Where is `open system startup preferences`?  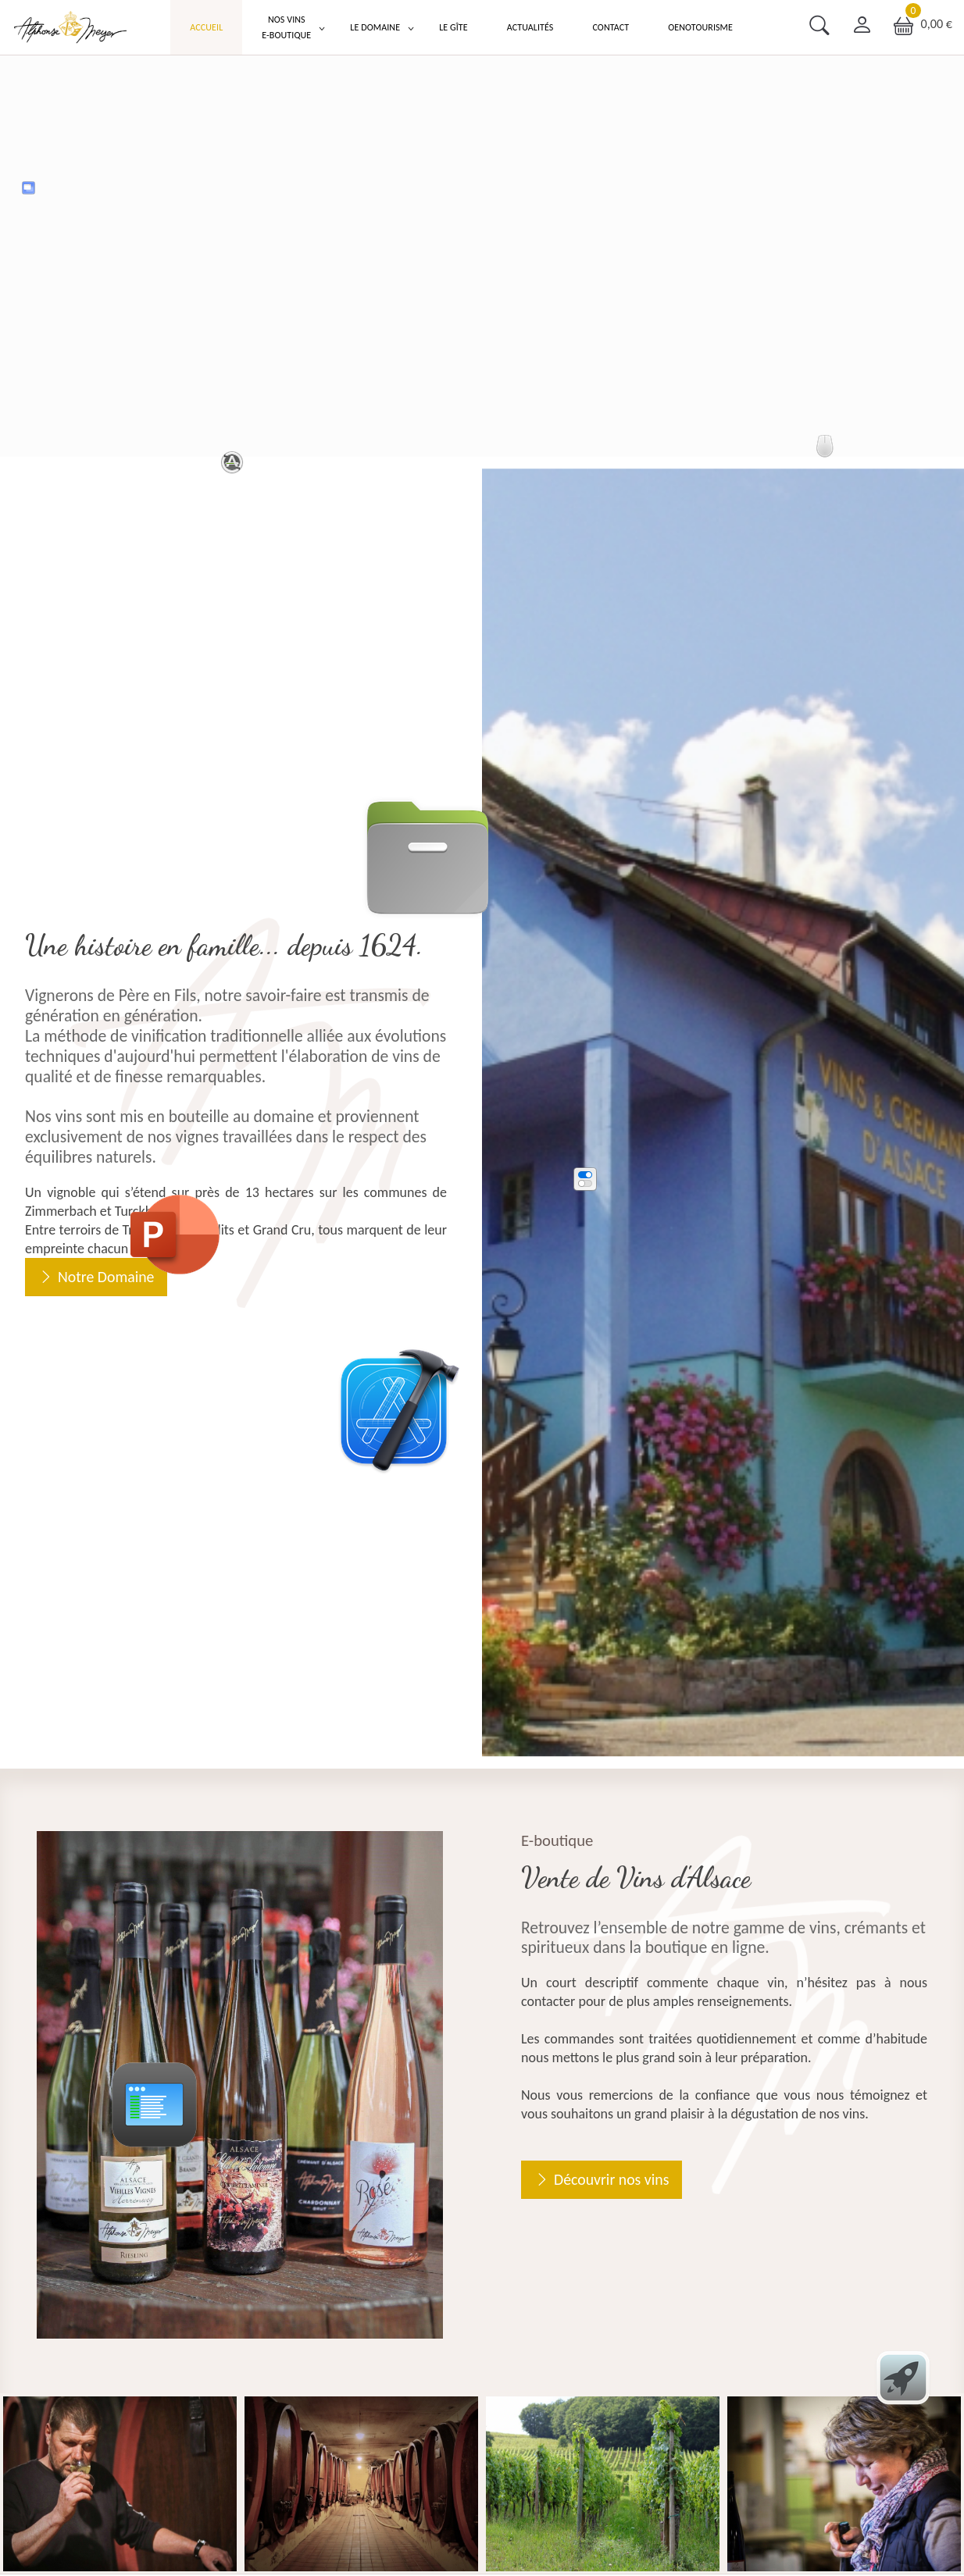 open system startup preferences is located at coordinates (154, 2104).